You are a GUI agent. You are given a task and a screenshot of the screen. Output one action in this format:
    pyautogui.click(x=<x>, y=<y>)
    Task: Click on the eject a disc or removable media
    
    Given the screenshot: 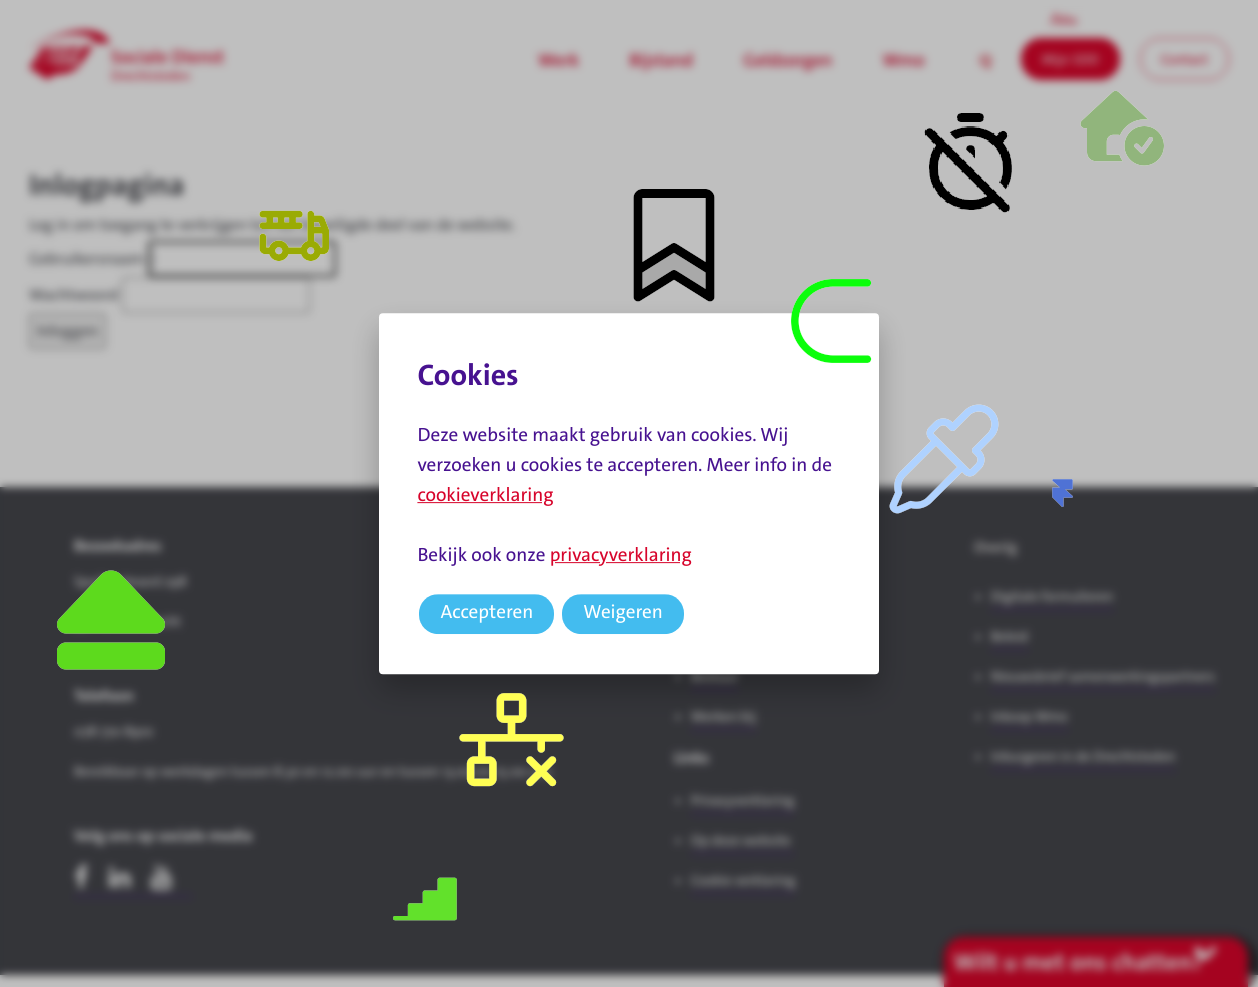 What is the action you would take?
    pyautogui.click(x=111, y=629)
    